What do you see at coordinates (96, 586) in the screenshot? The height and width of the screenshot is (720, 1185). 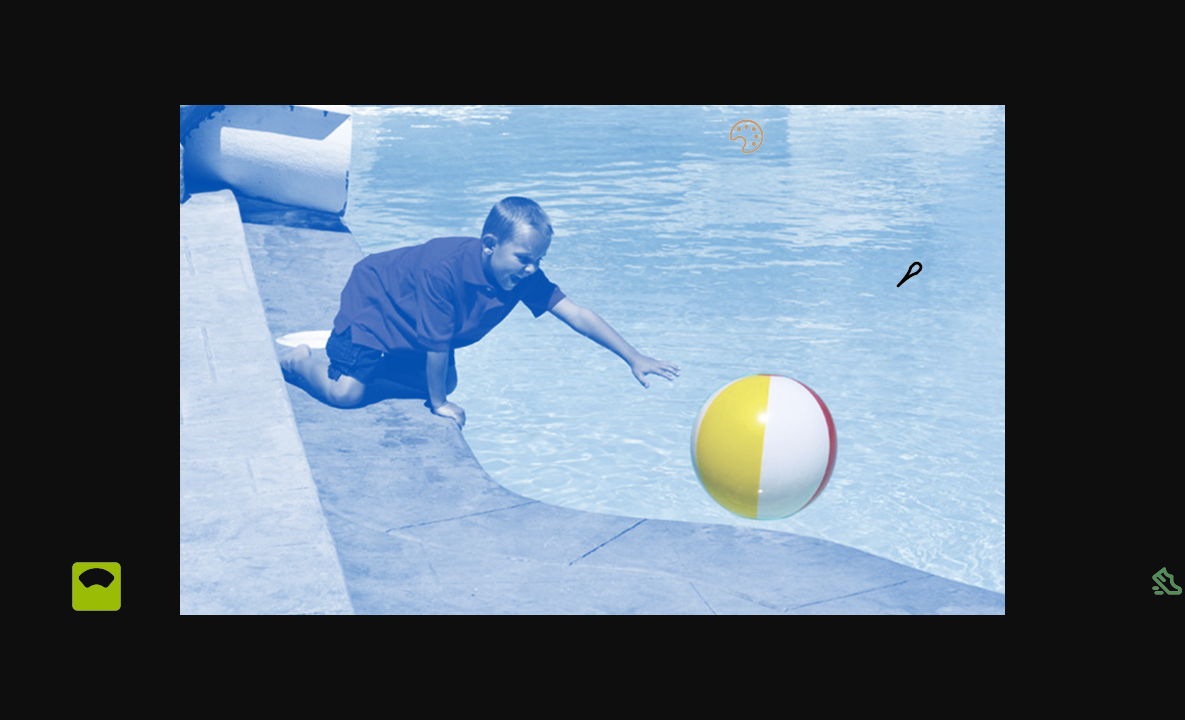 I see `view weight or measurement data` at bounding box center [96, 586].